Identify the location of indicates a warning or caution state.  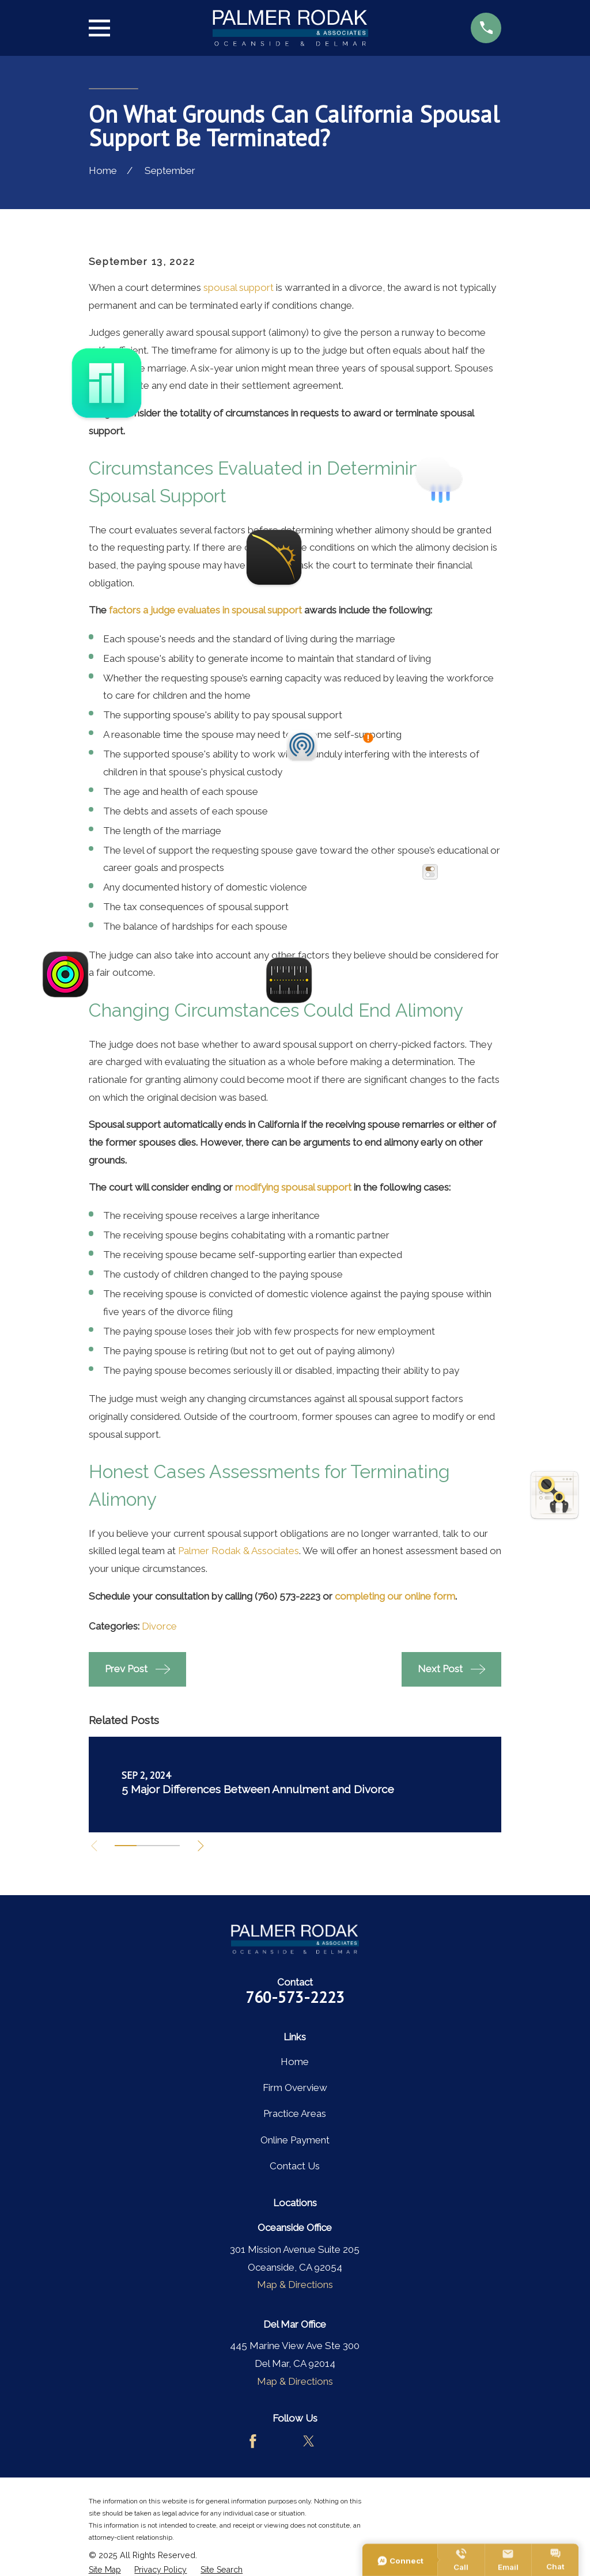
(368, 738).